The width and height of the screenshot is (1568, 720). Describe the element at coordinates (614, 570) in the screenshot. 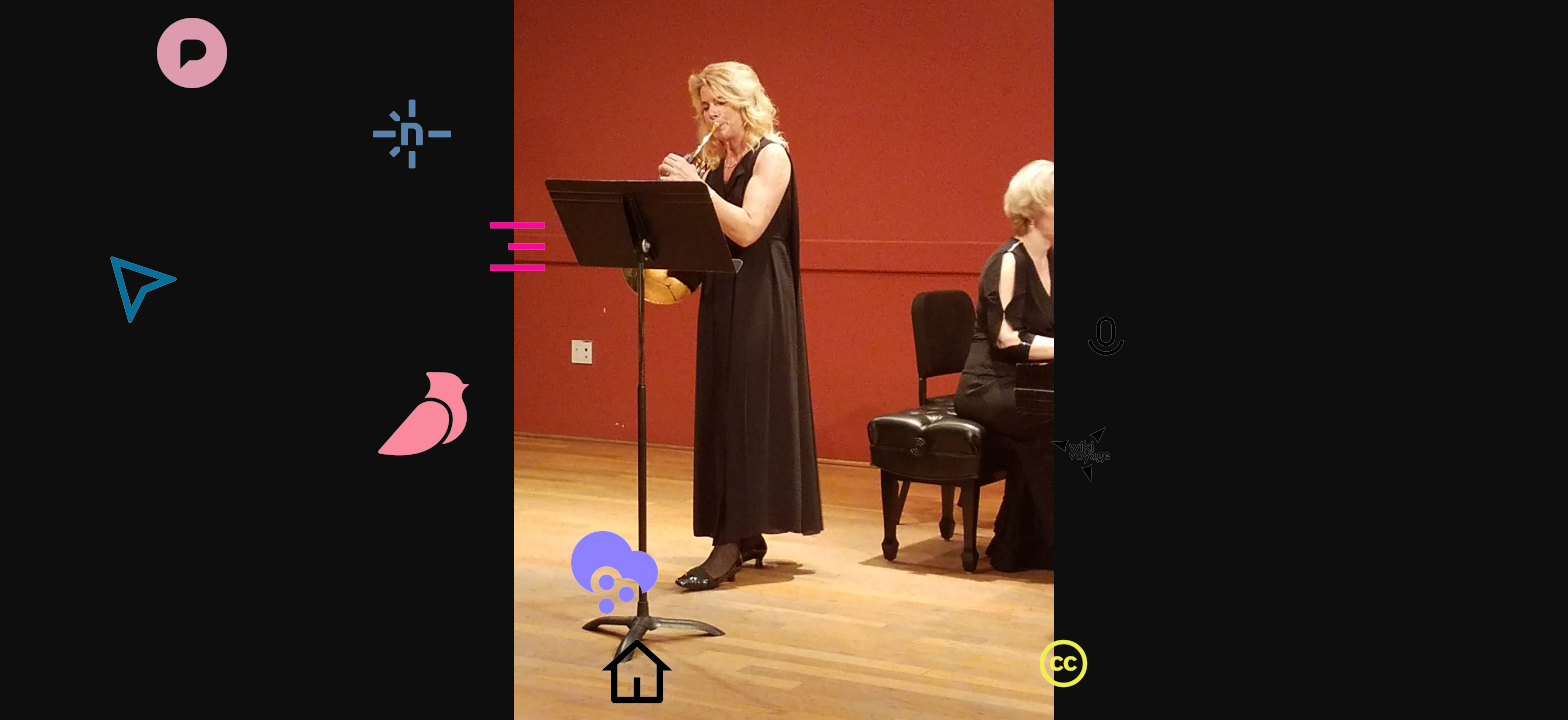

I see `indicates hail weather conditions` at that location.